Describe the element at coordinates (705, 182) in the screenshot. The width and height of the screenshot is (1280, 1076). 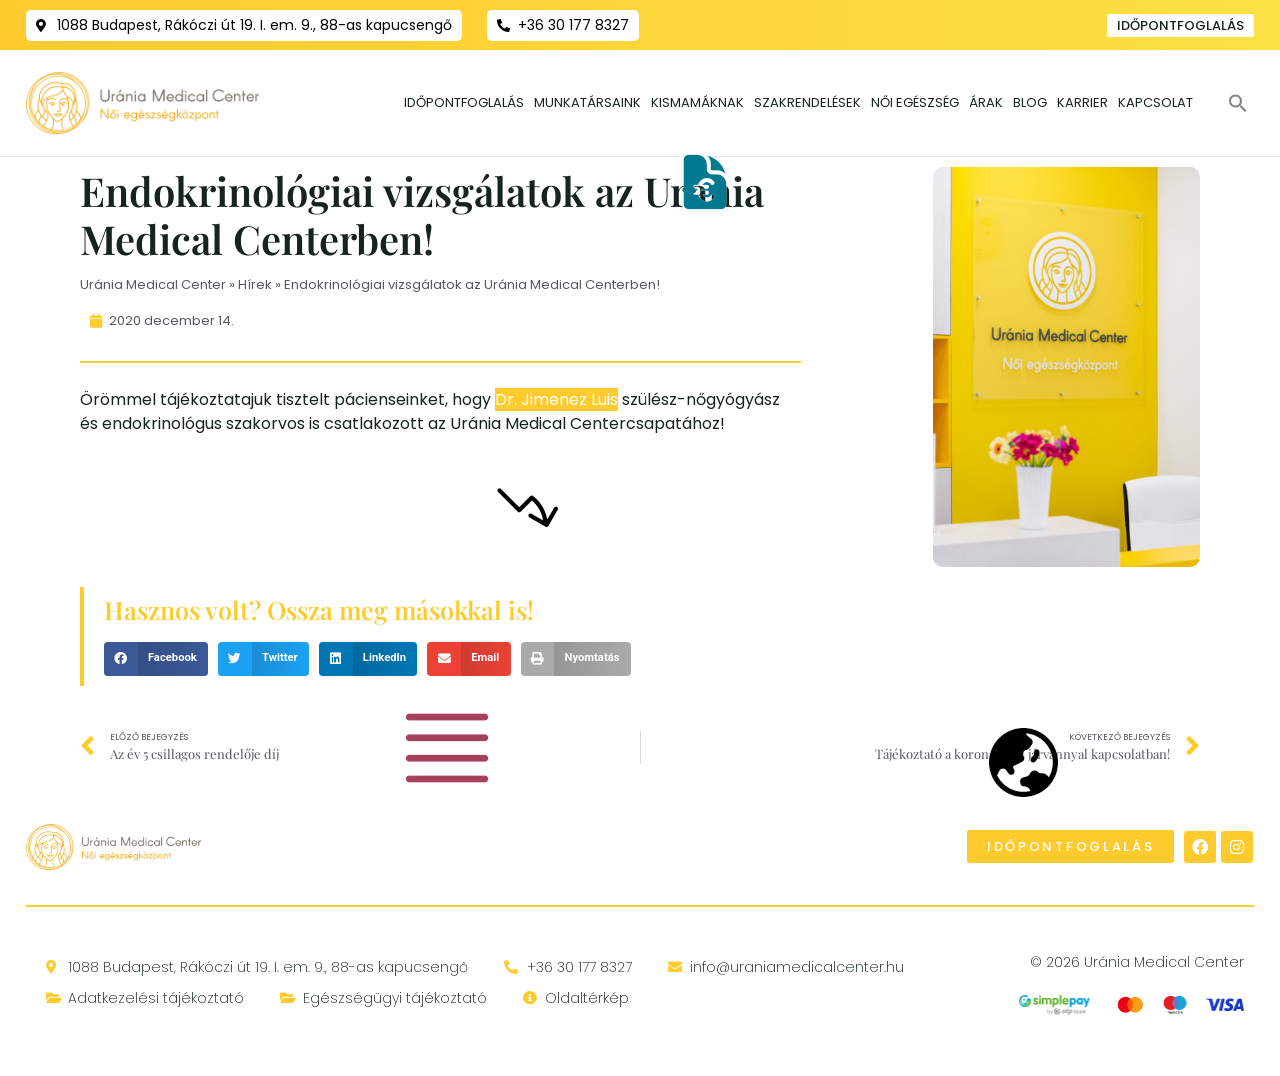
I see `view euro currency document` at that location.